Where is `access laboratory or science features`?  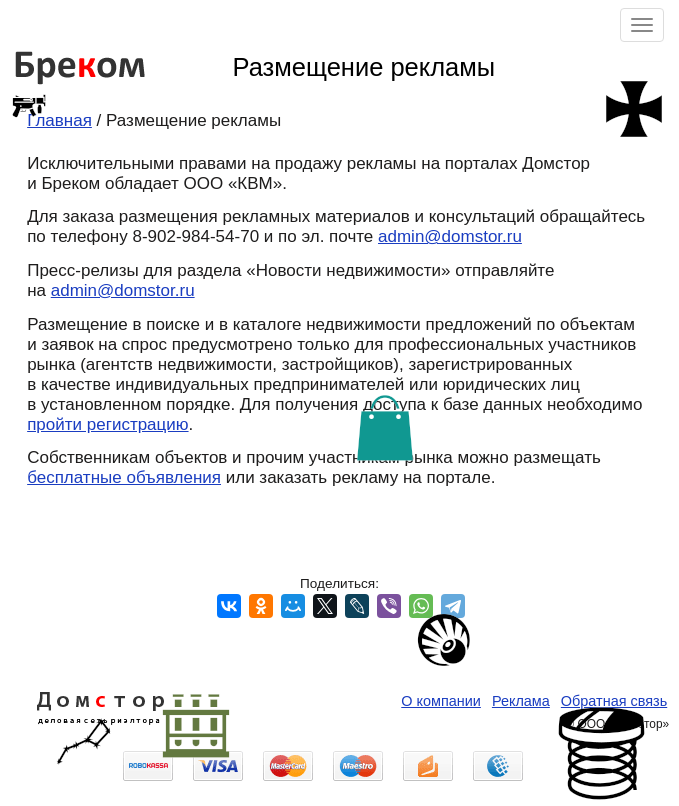 access laboratory or science features is located at coordinates (196, 725).